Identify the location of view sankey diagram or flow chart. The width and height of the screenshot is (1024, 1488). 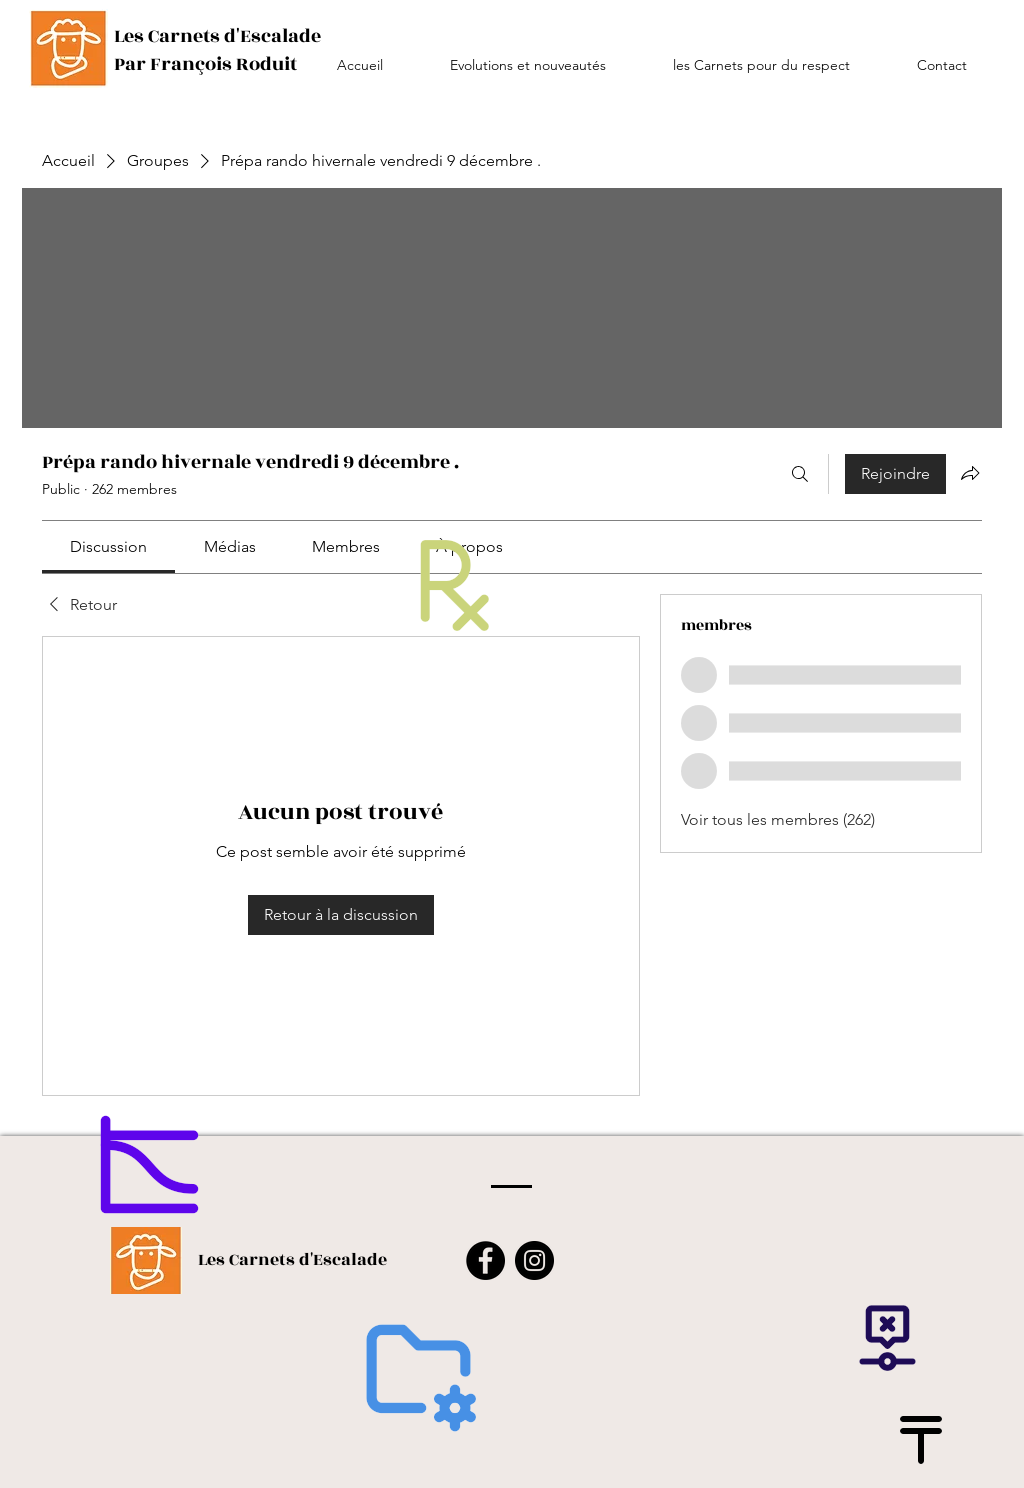
(149, 1164).